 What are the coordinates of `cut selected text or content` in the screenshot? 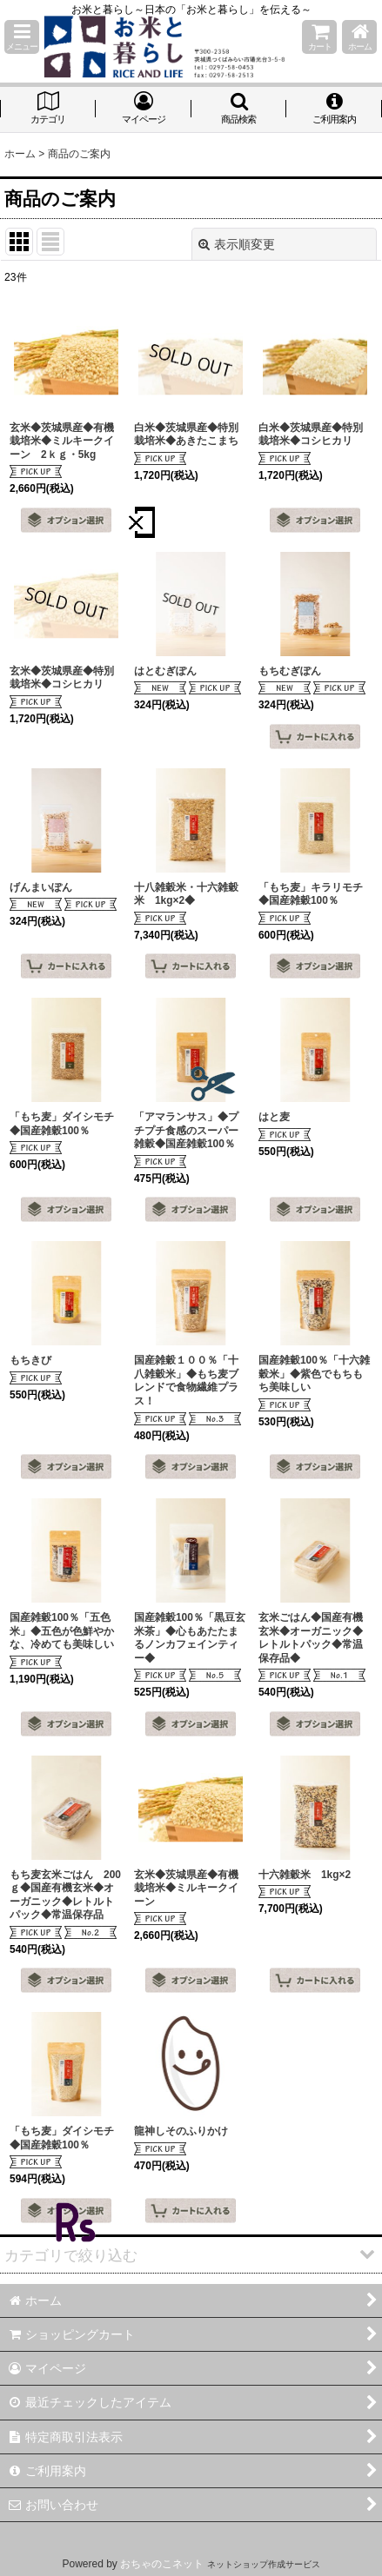 It's located at (213, 1084).